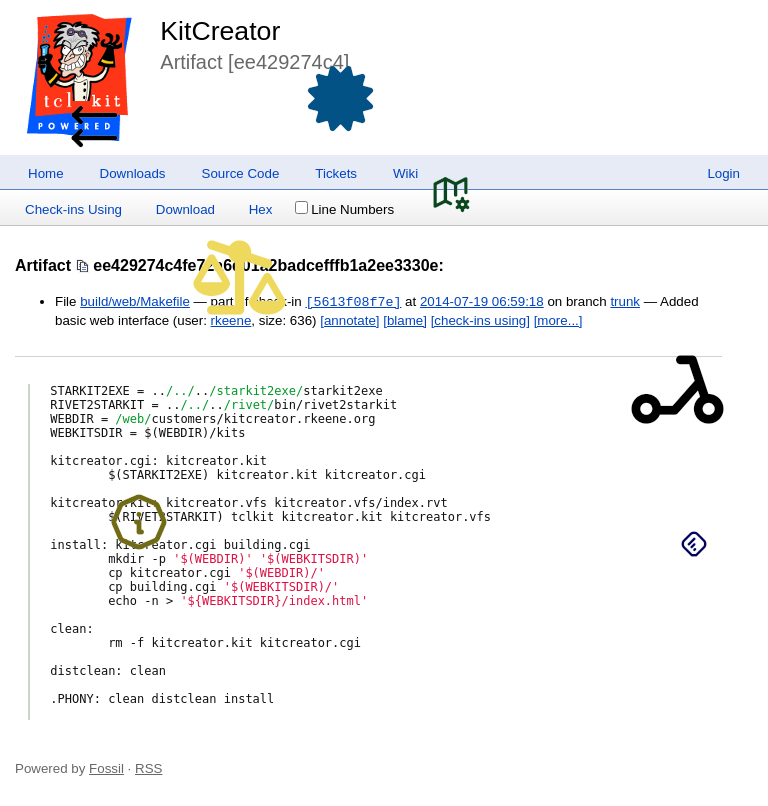 The image size is (768, 806). I want to click on view more information or details, so click(139, 522).